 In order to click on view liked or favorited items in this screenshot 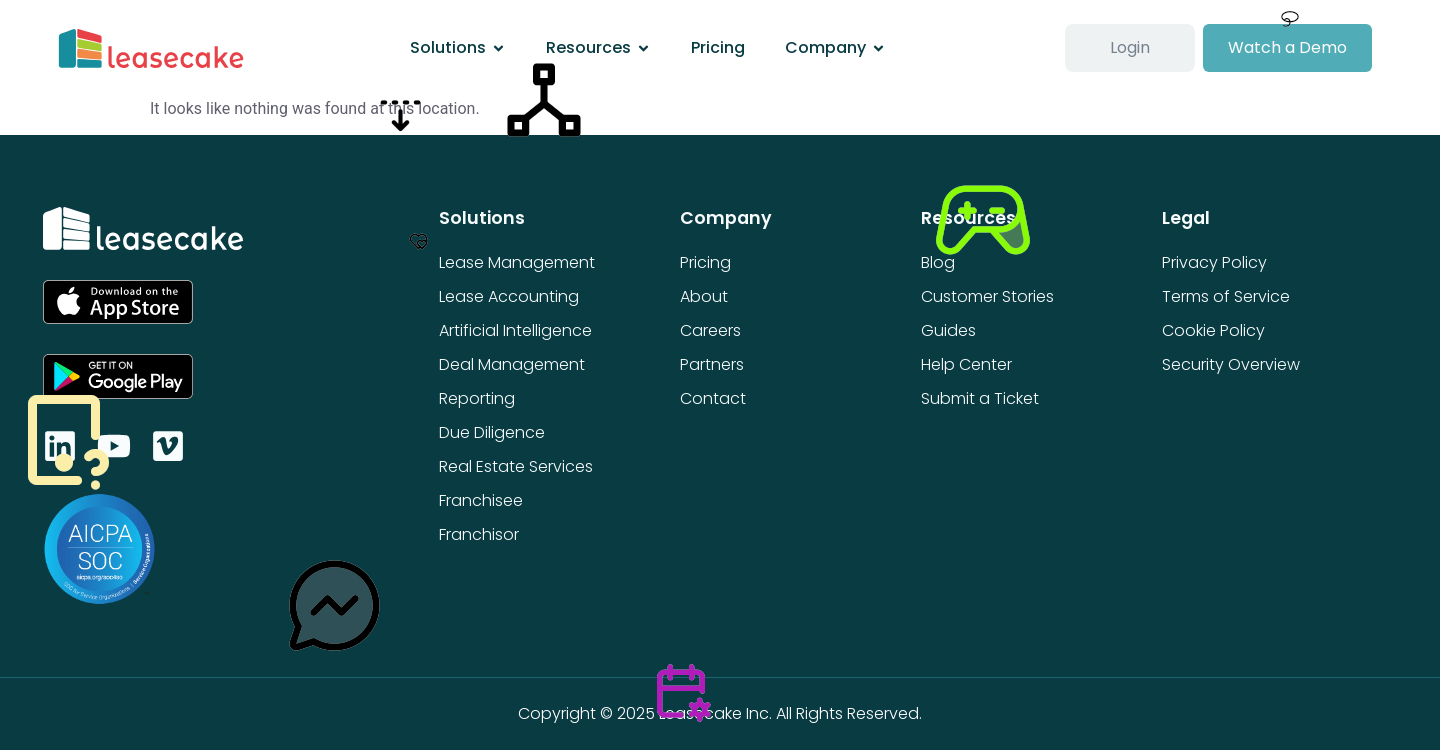, I will do `click(418, 241)`.